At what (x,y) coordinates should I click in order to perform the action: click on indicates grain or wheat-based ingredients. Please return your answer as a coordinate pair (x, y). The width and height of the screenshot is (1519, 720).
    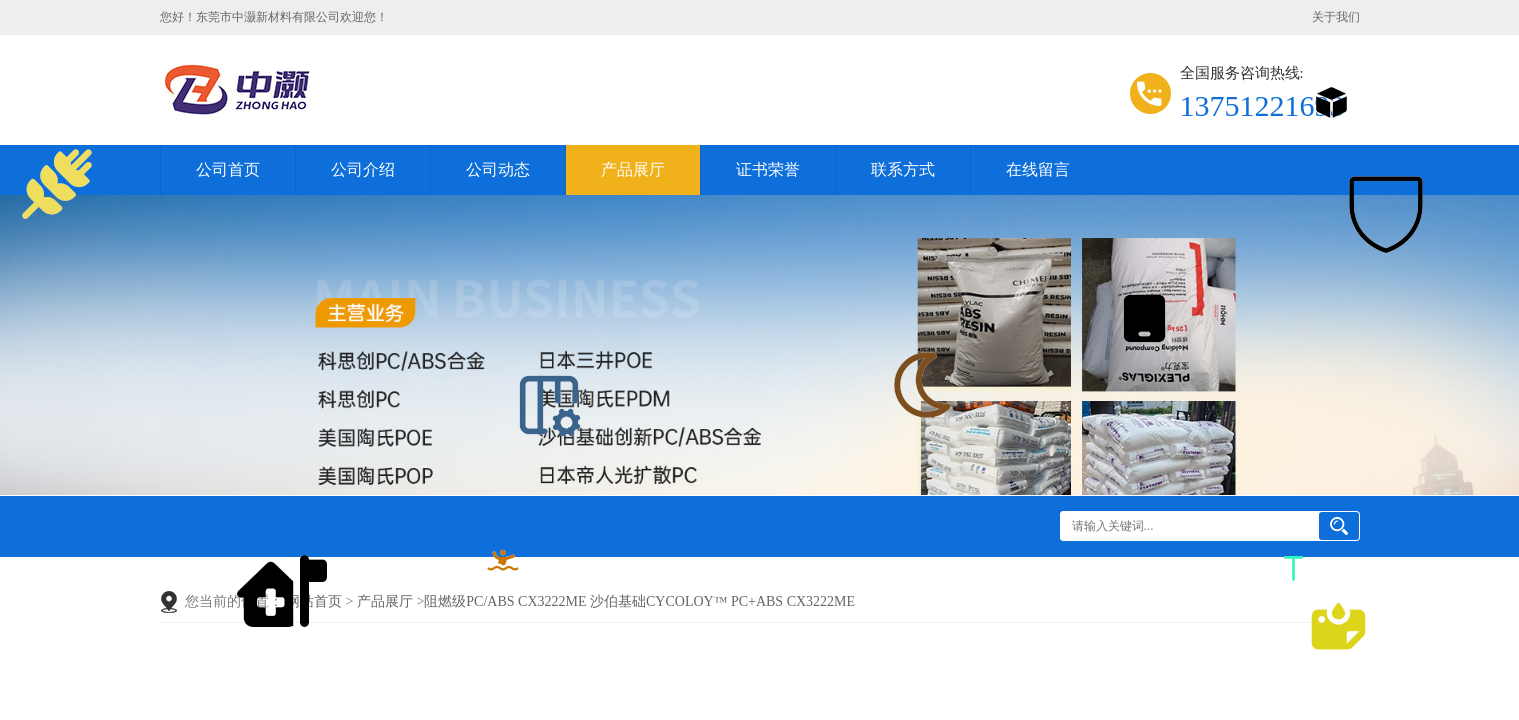
    Looking at the image, I should click on (59, 182).